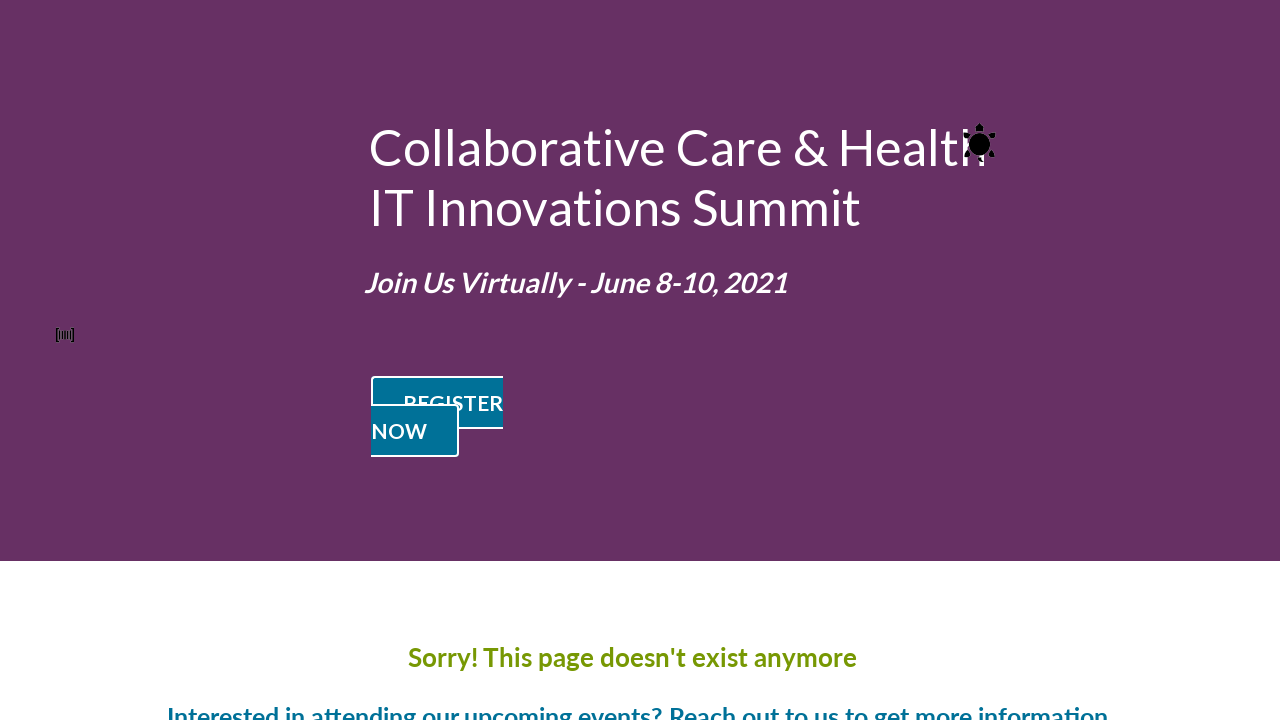  I want to click on visit papers with code website, so click(65, 335).